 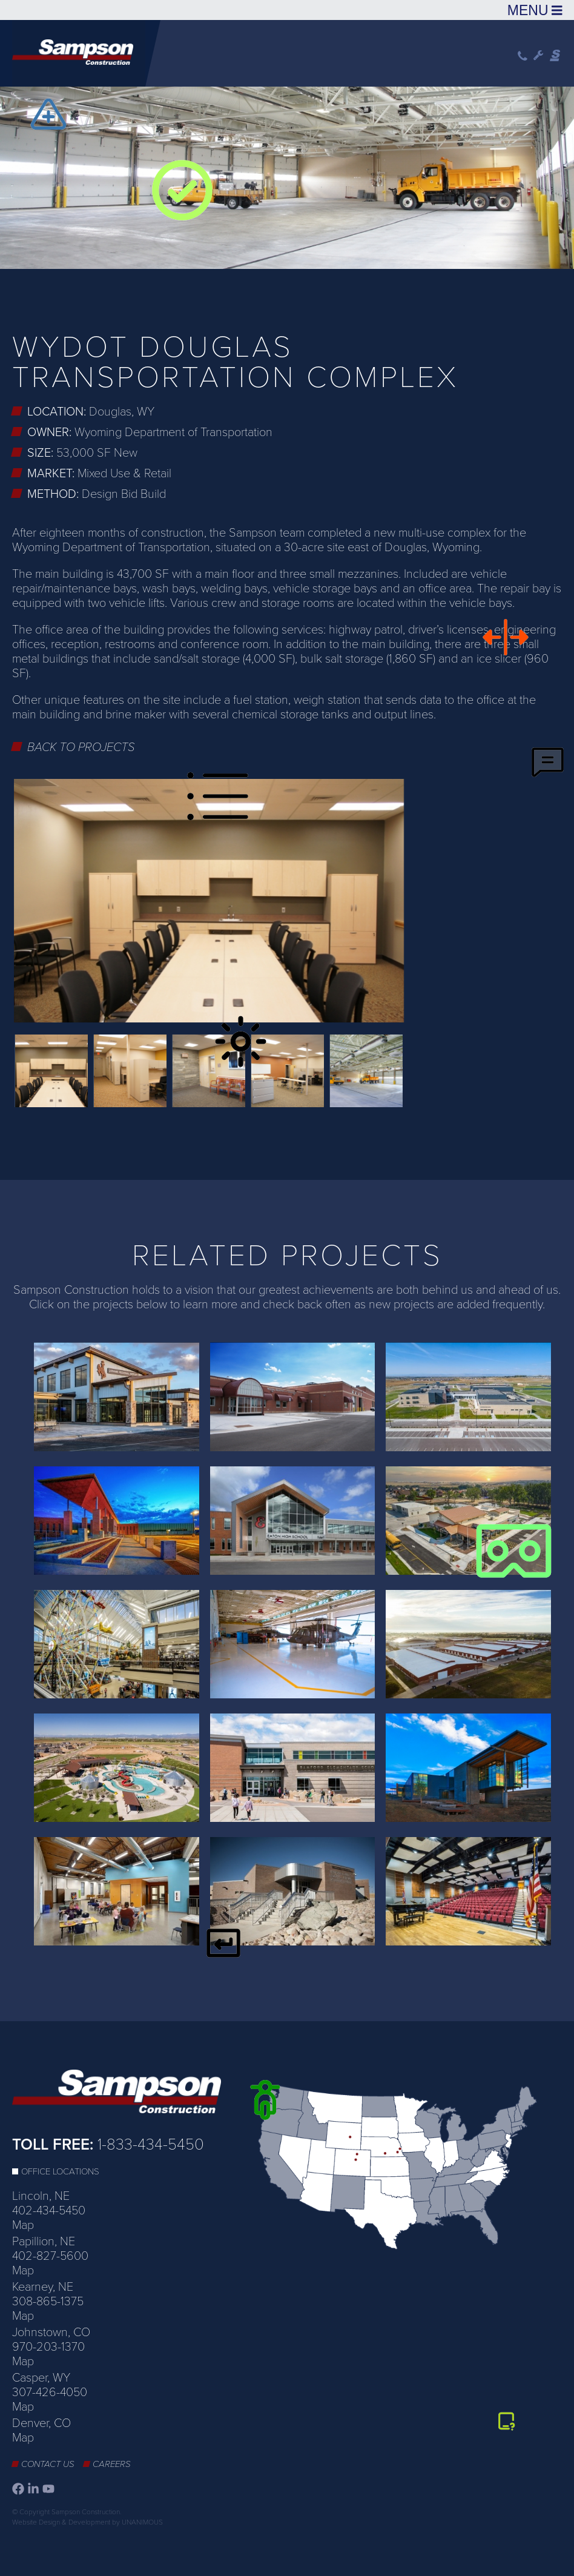 What do you see at coordinates (217, 796) in the screenshot?
I see `view items in a bulleted list format` at bounding box center [217, 796].